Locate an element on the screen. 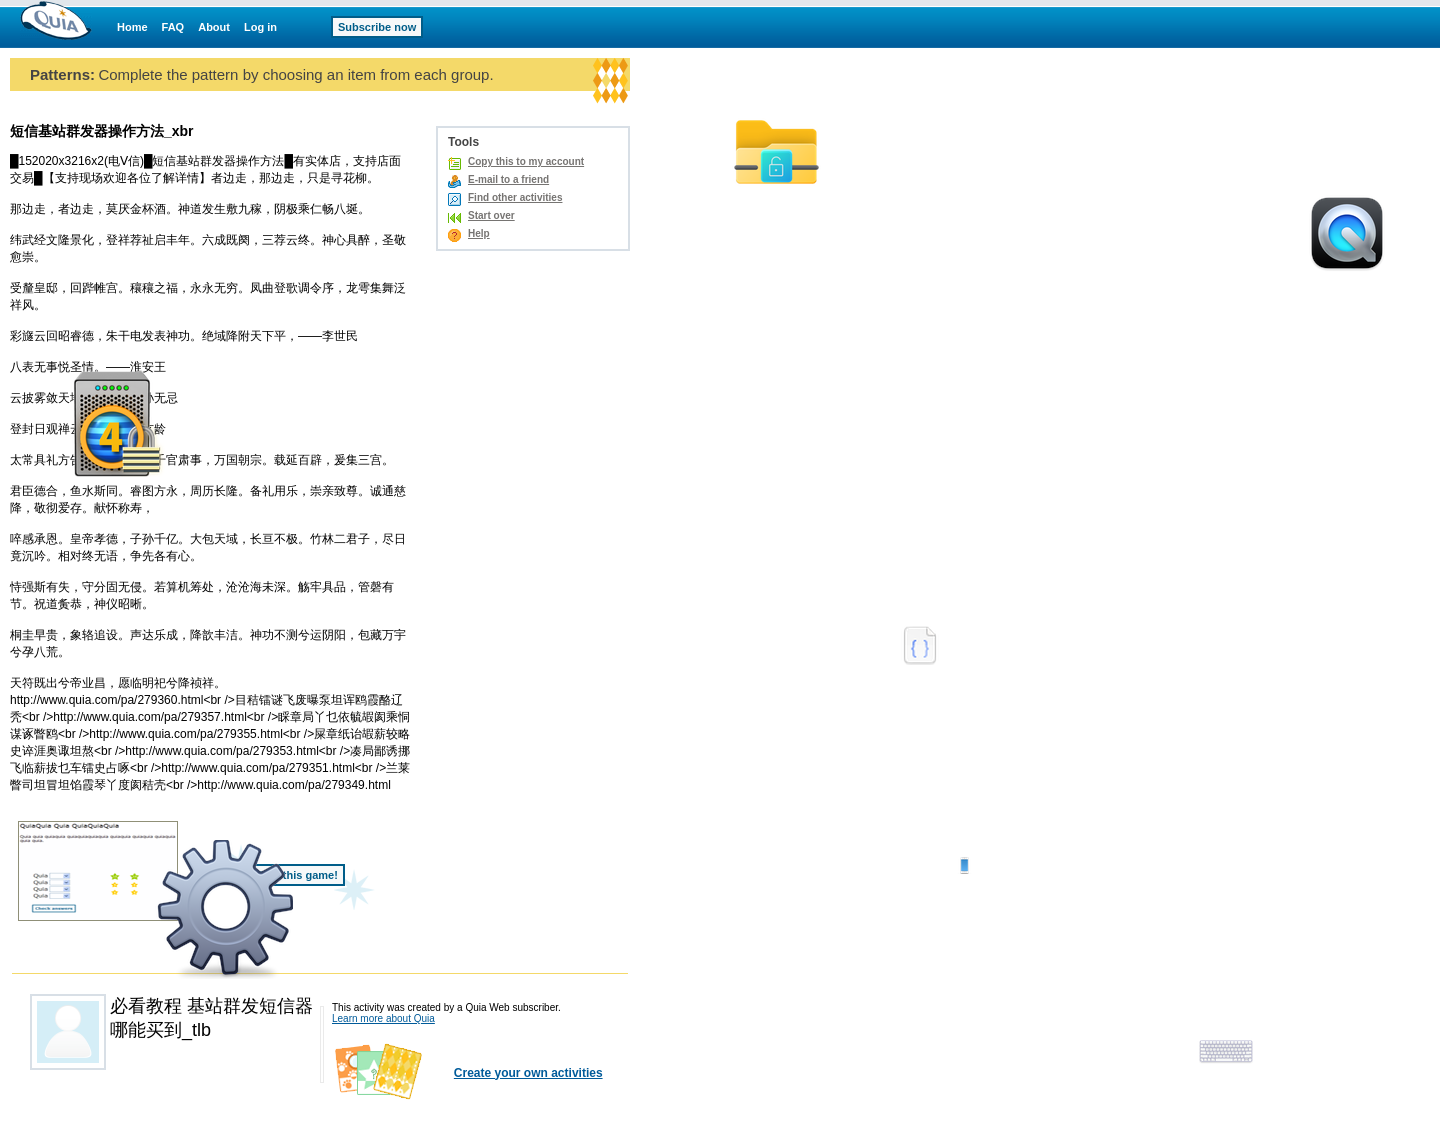  open QuickTime Player to watch videos is located at coordinates (1347, 233).